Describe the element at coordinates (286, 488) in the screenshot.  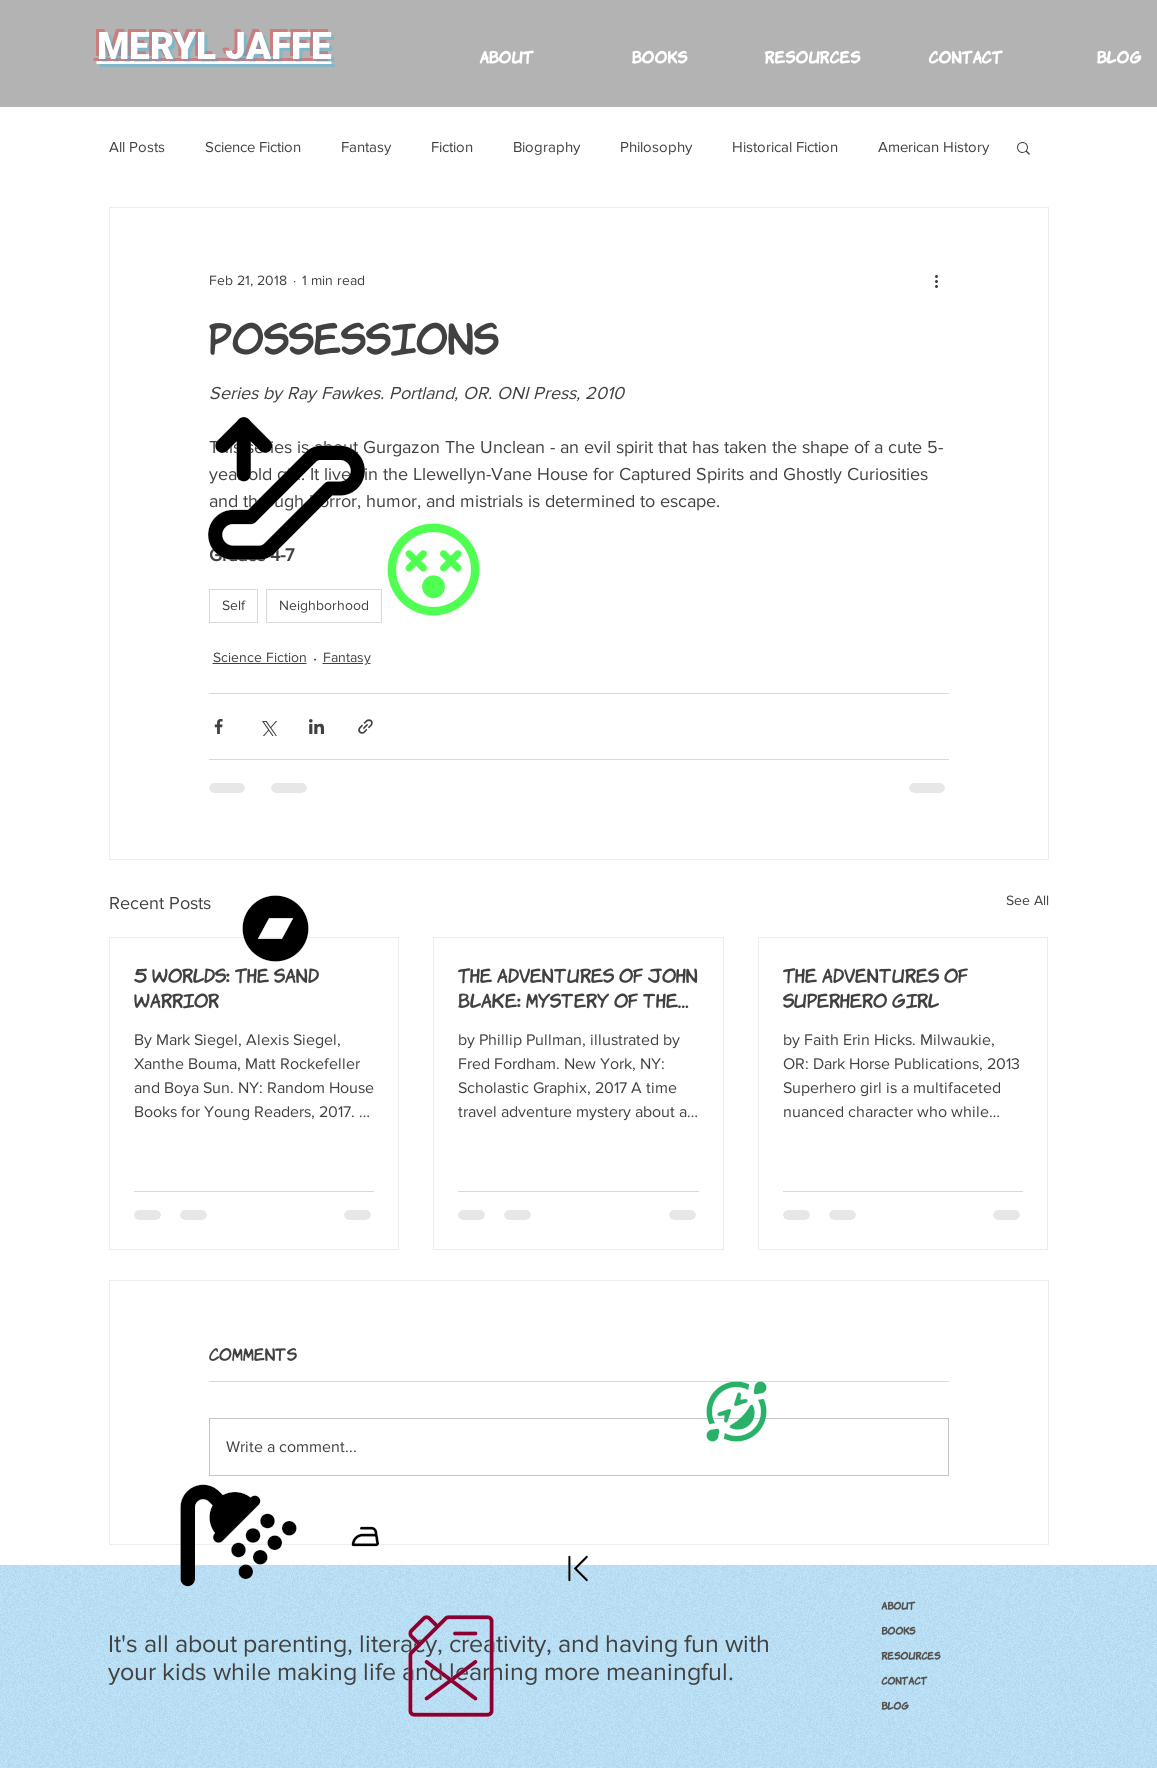
I see `escalator going up` at that location.